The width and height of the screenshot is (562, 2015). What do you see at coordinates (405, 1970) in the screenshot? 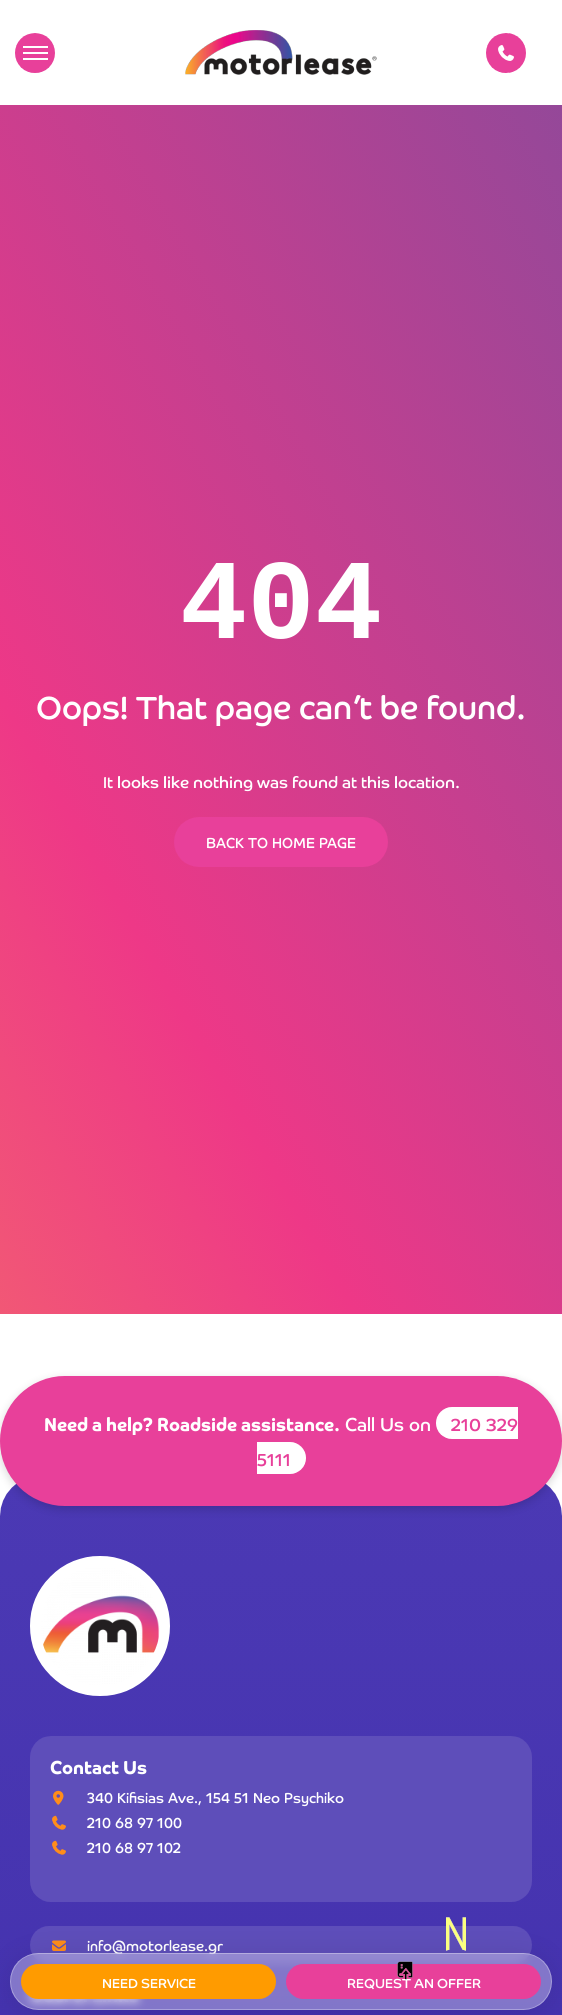
I see `view commit history for a repository` at bounding box center [405, 1970].